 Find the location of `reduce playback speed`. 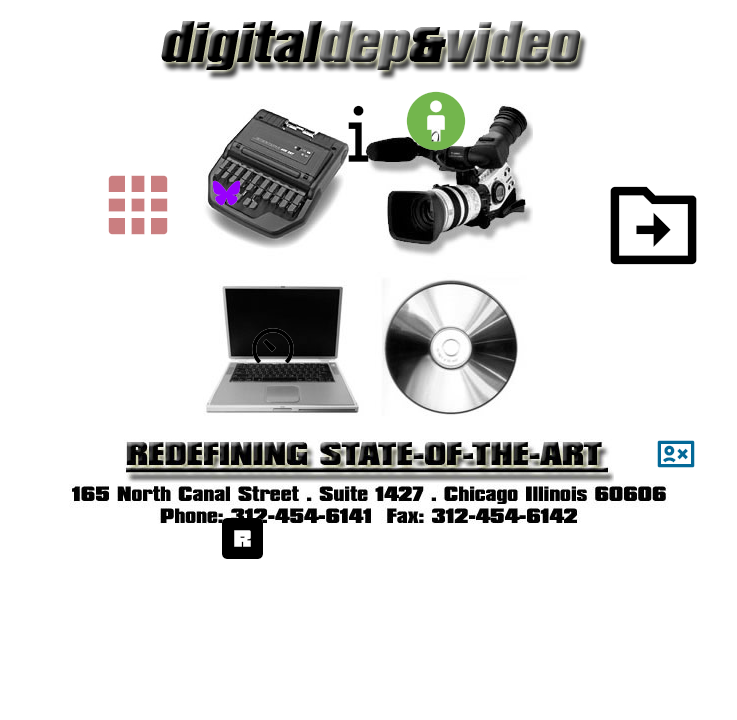

reduce playback speed is located at coordinates (273, 347).